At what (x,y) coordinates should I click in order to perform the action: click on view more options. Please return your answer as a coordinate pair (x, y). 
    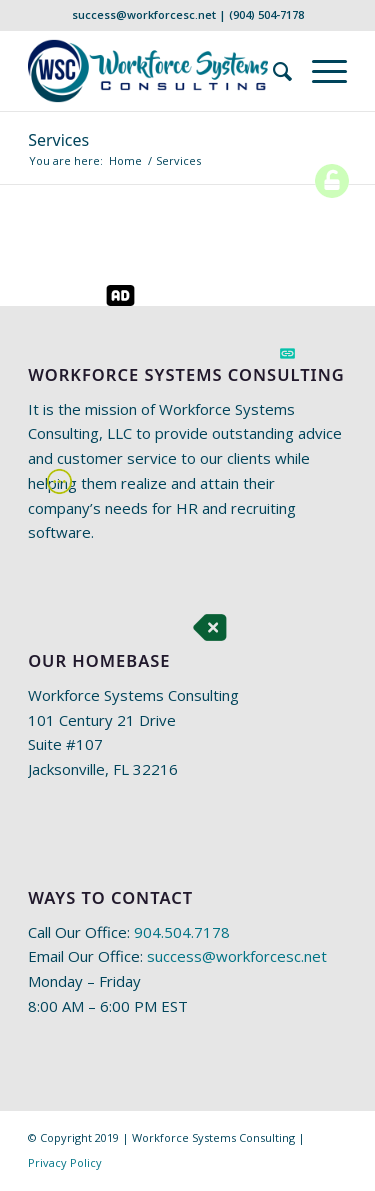
    Looking at the image, I should click on (59, 481).